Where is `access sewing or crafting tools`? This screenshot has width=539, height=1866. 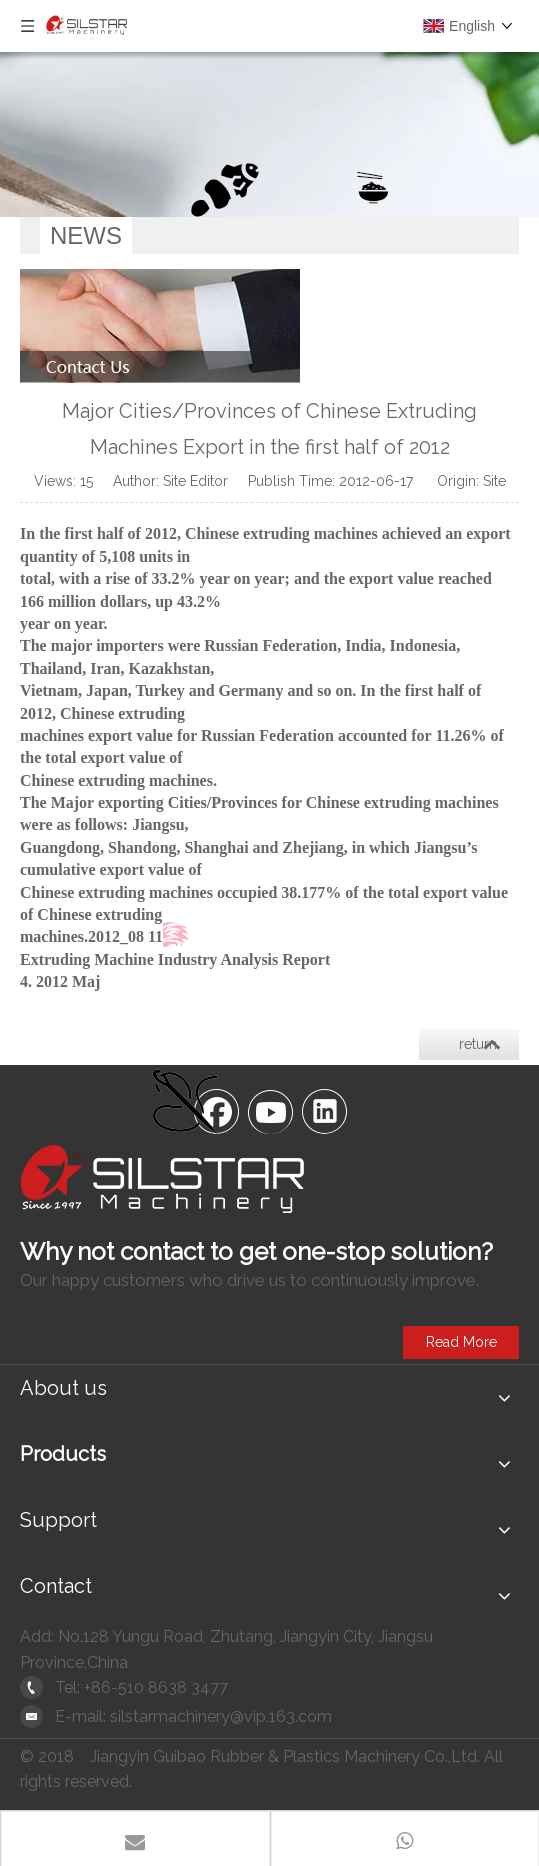 access sewing or crafting tools is located at coordinates (185, 1102).